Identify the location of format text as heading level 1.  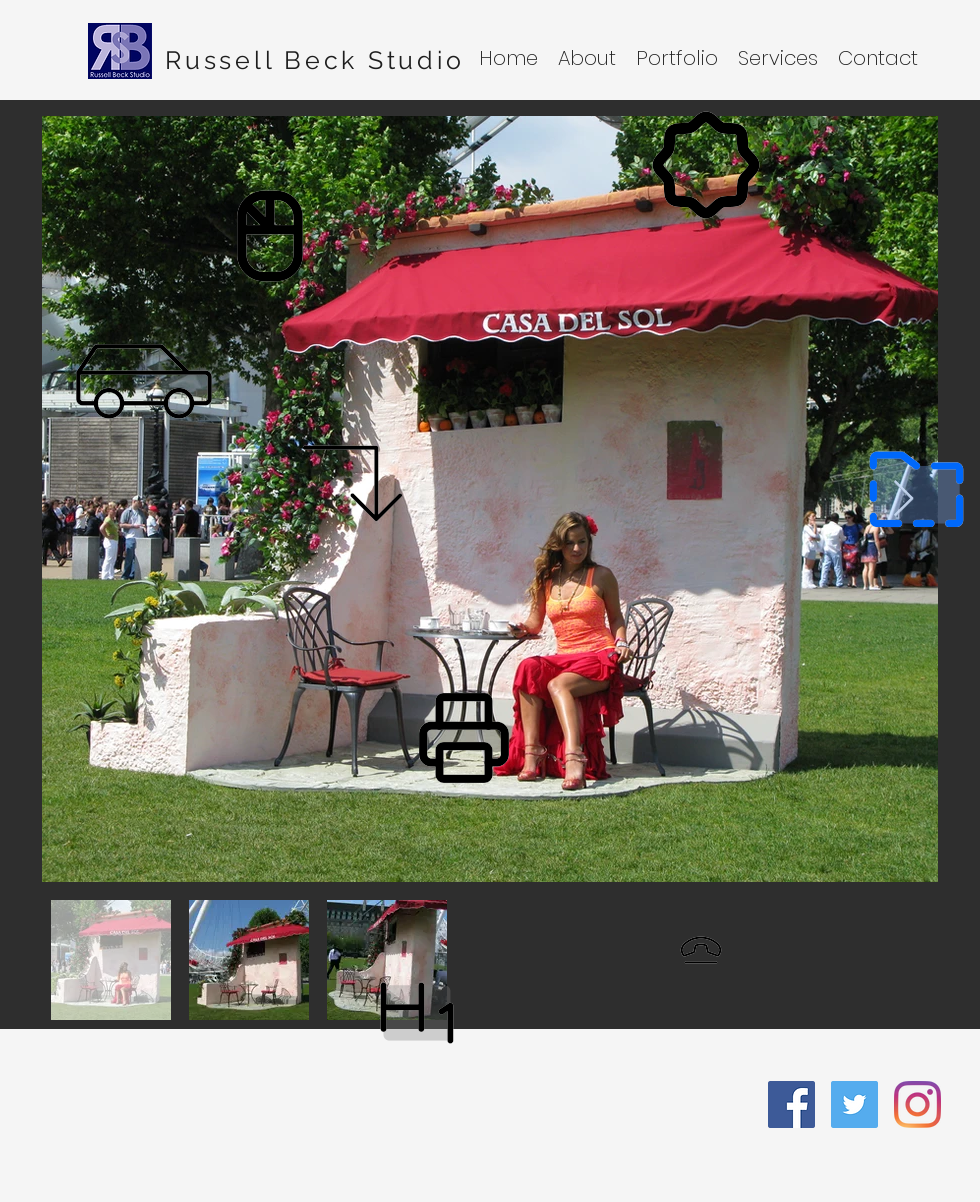
(415, 1011).